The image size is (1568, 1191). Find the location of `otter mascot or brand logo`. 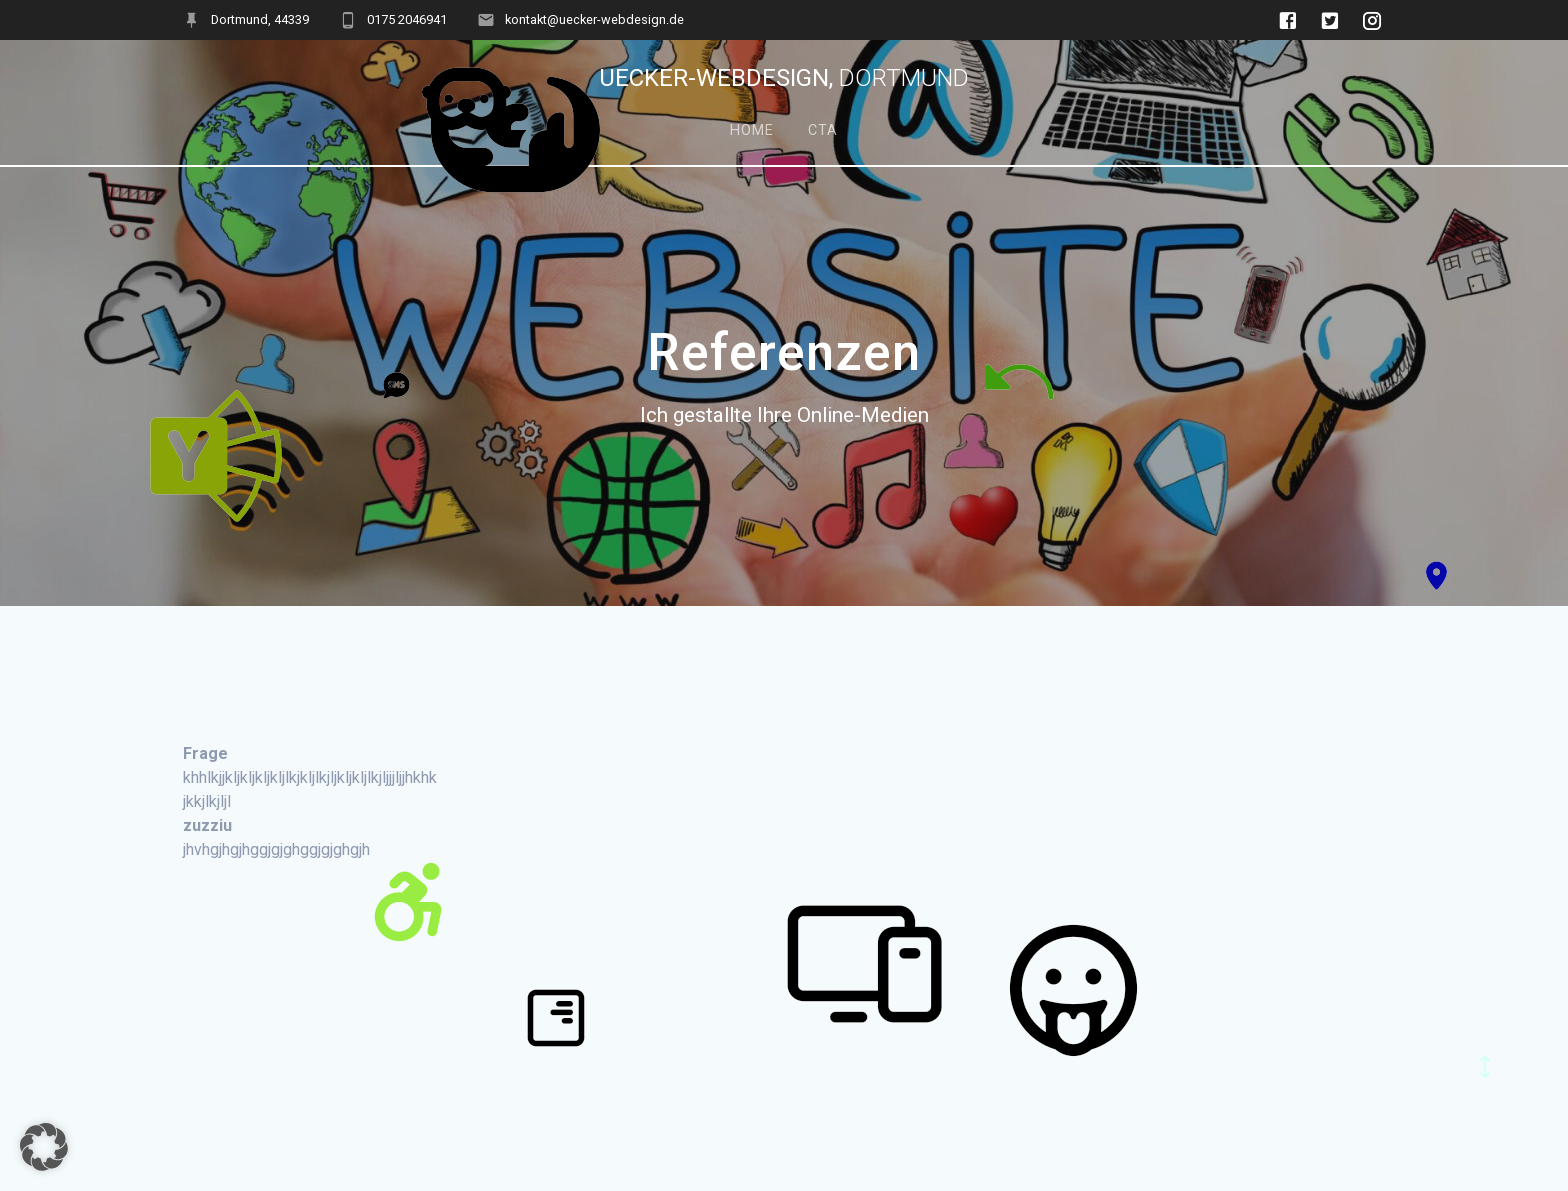

otter mascot or brand logo is located at coordinates (511, 130).